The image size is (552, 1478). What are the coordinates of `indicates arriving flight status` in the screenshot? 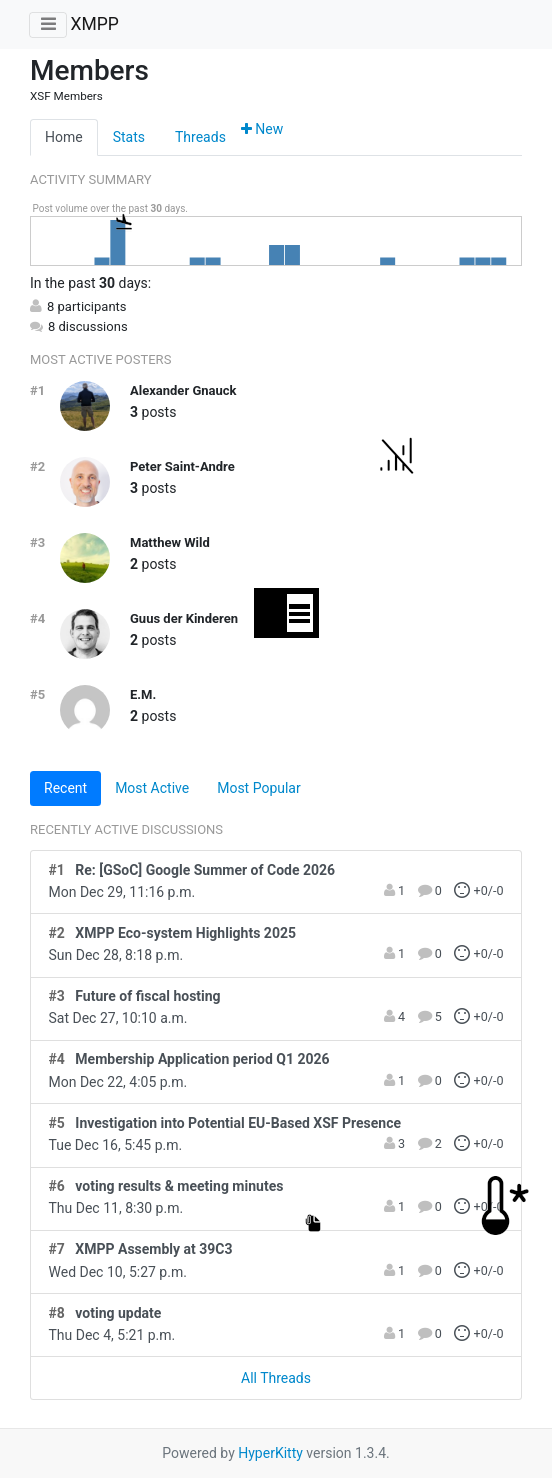 It's located at (124, 222).